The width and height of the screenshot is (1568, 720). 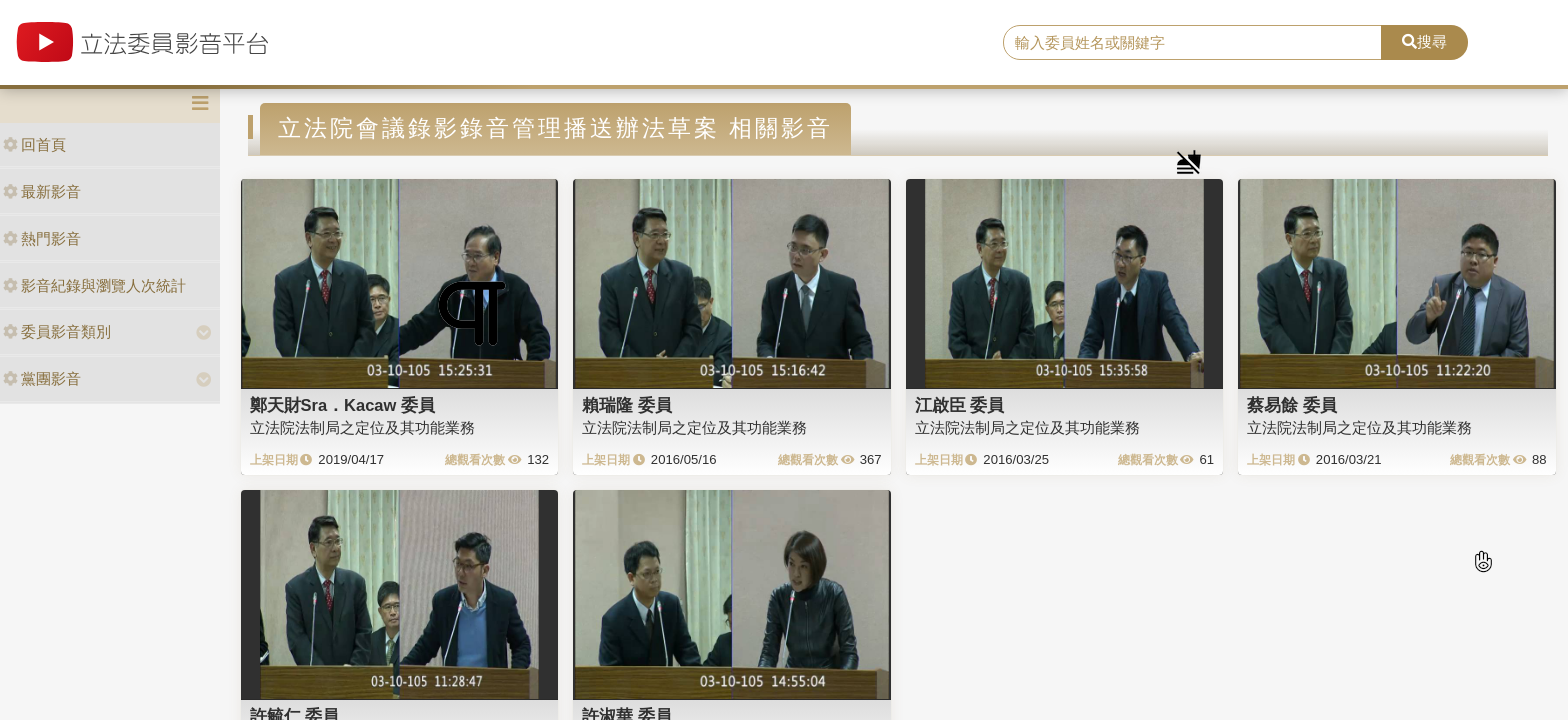 I want to click on indicates food is not allowed in this area, so click(x=1189, y=162).